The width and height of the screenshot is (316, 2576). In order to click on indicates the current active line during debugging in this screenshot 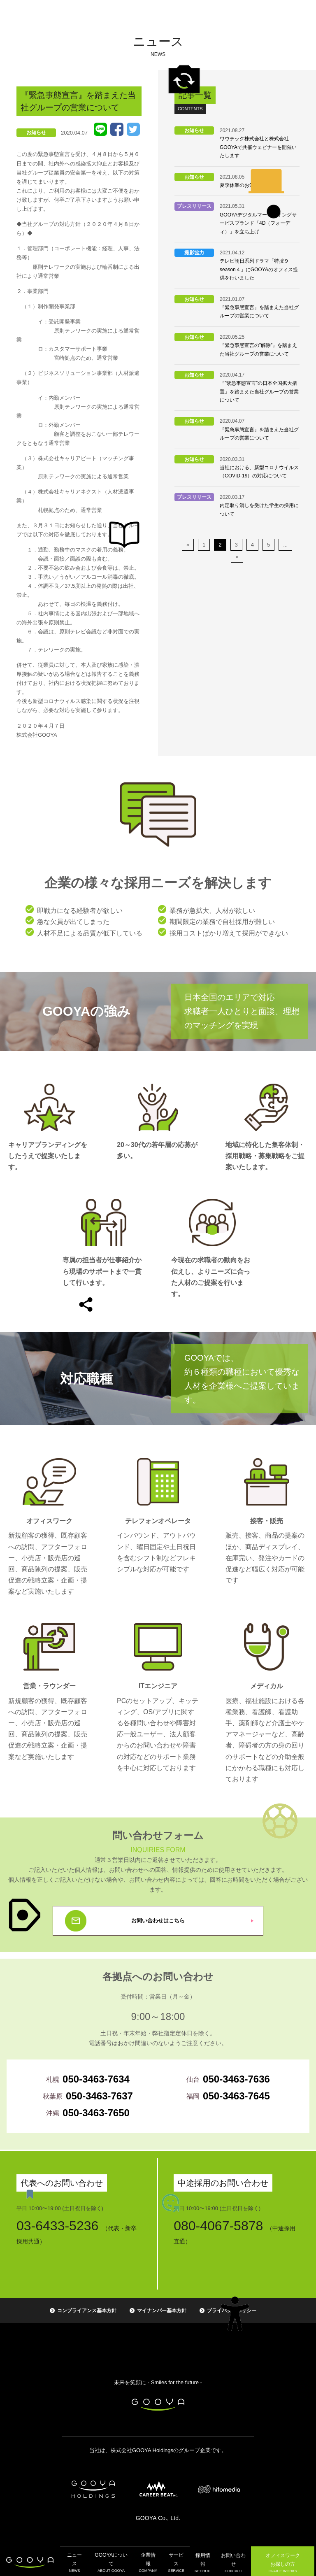, I will do `click(23, 1915)`.